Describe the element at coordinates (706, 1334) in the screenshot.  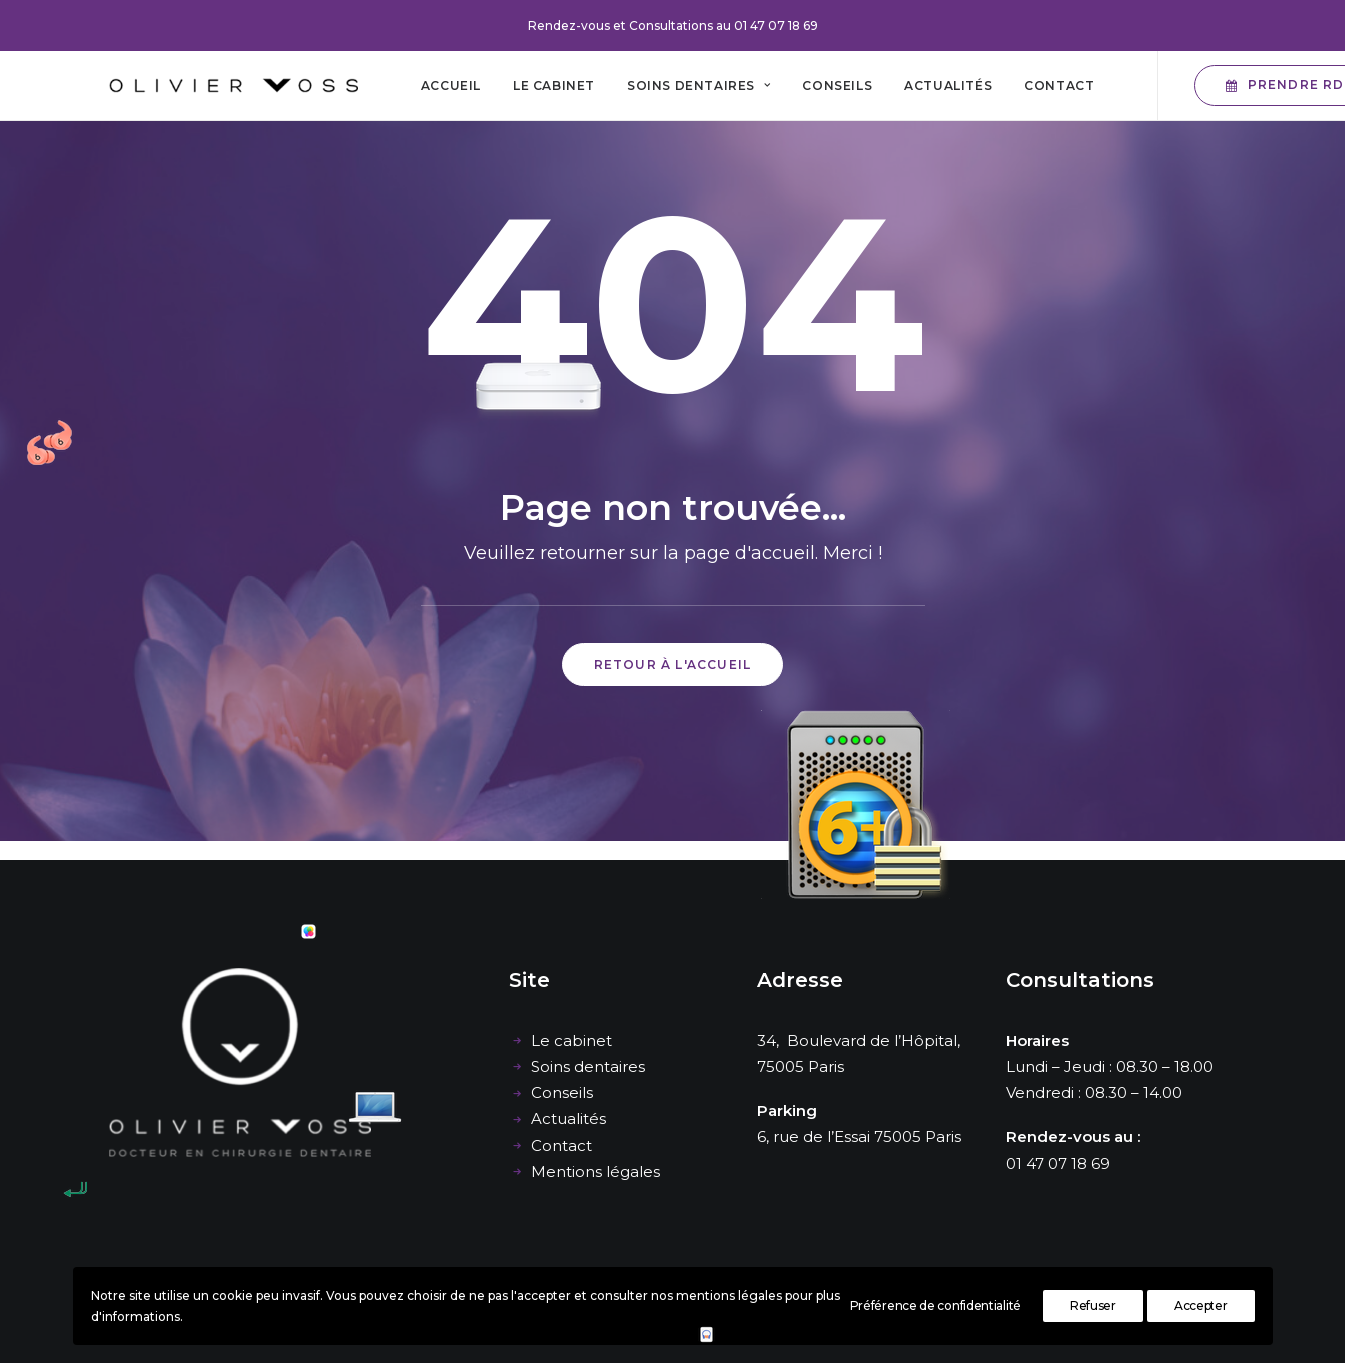
I see `audacity audio project file` at that location.